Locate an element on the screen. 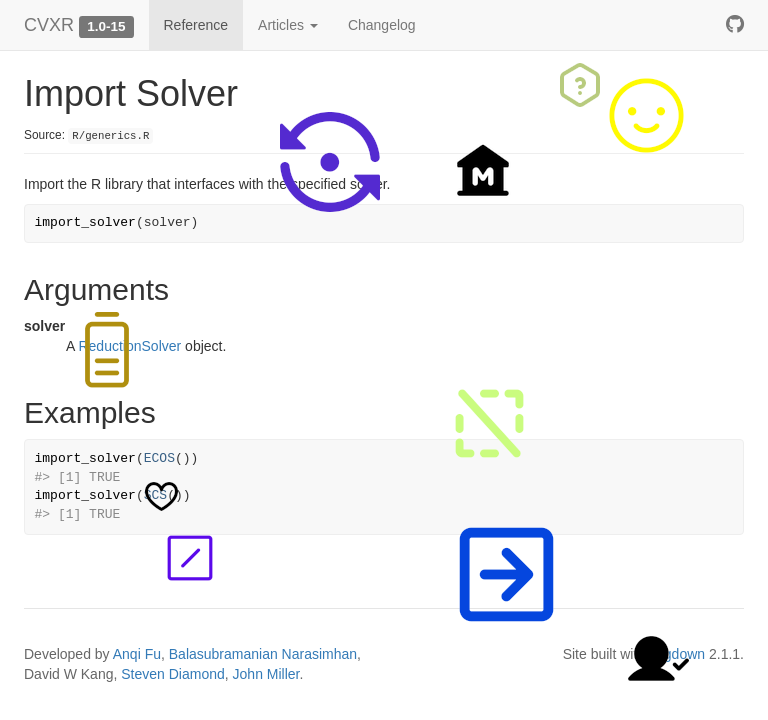 This screenshot has width=768, height=720. reopen a previously closed issue is located at coordinates (330, 162).